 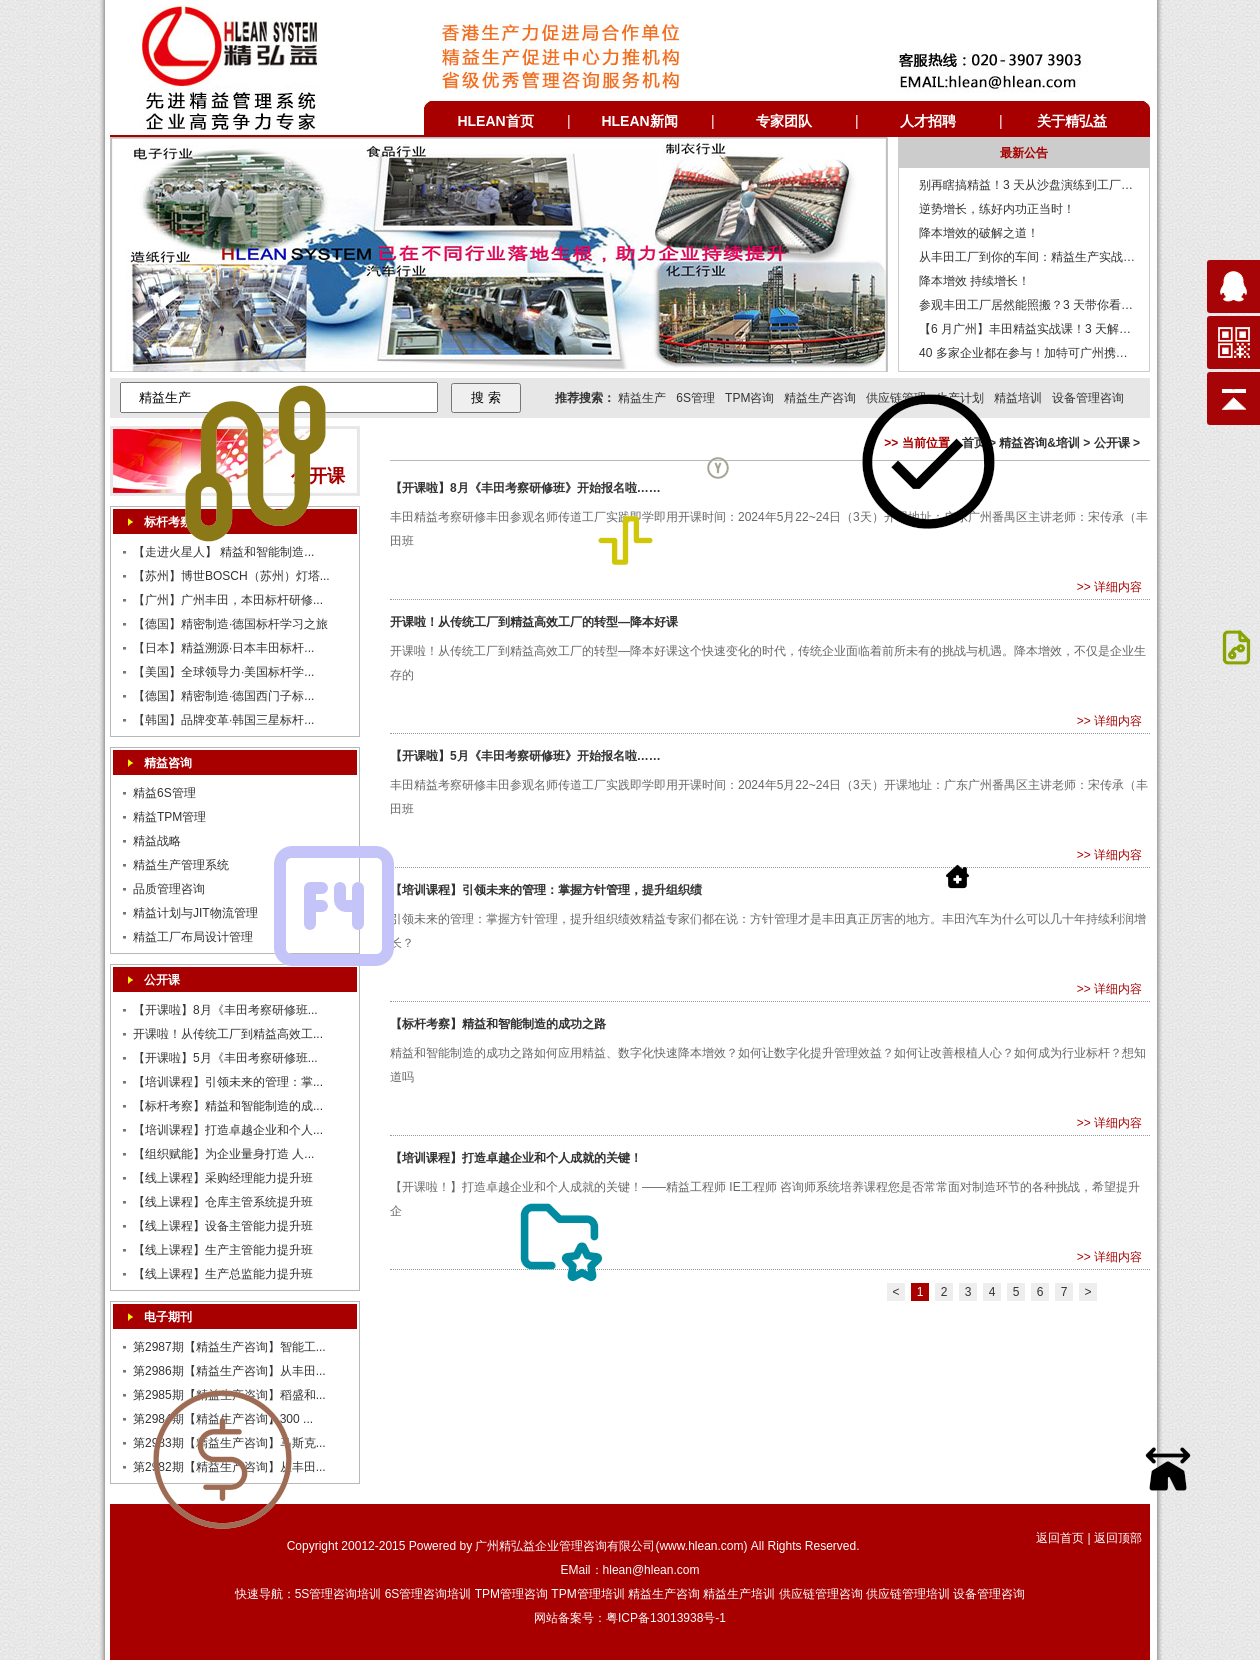 What do you see at coordinates (718, 468) in the screenshot?
I see `indicates items or options starting with letter Y` at bounding box center [718, 468].